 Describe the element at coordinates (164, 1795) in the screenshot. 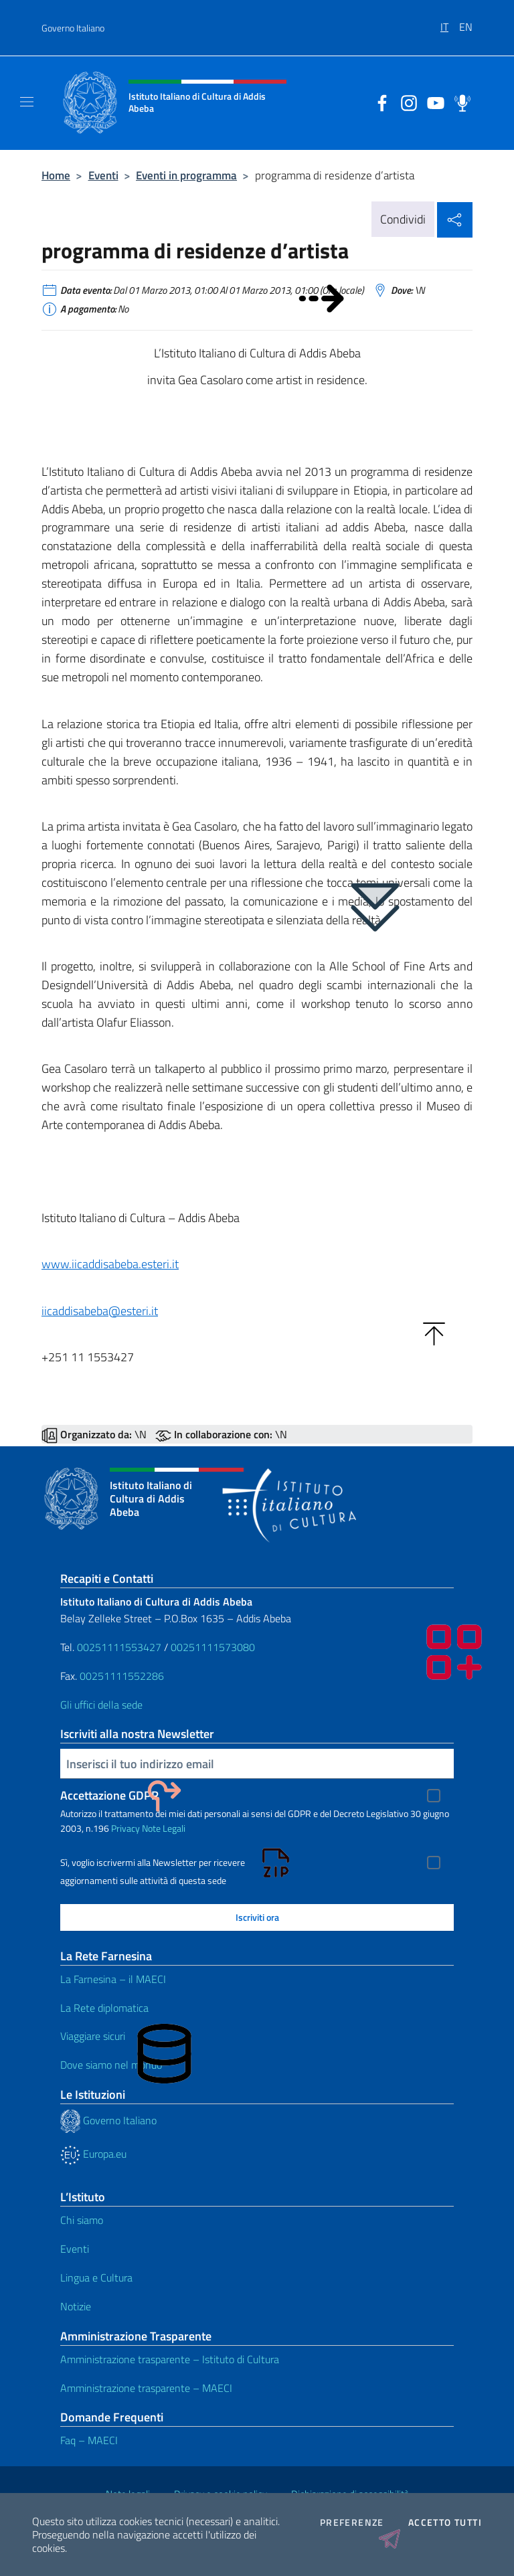

I see `take the roundabout exit to the right` at that location.